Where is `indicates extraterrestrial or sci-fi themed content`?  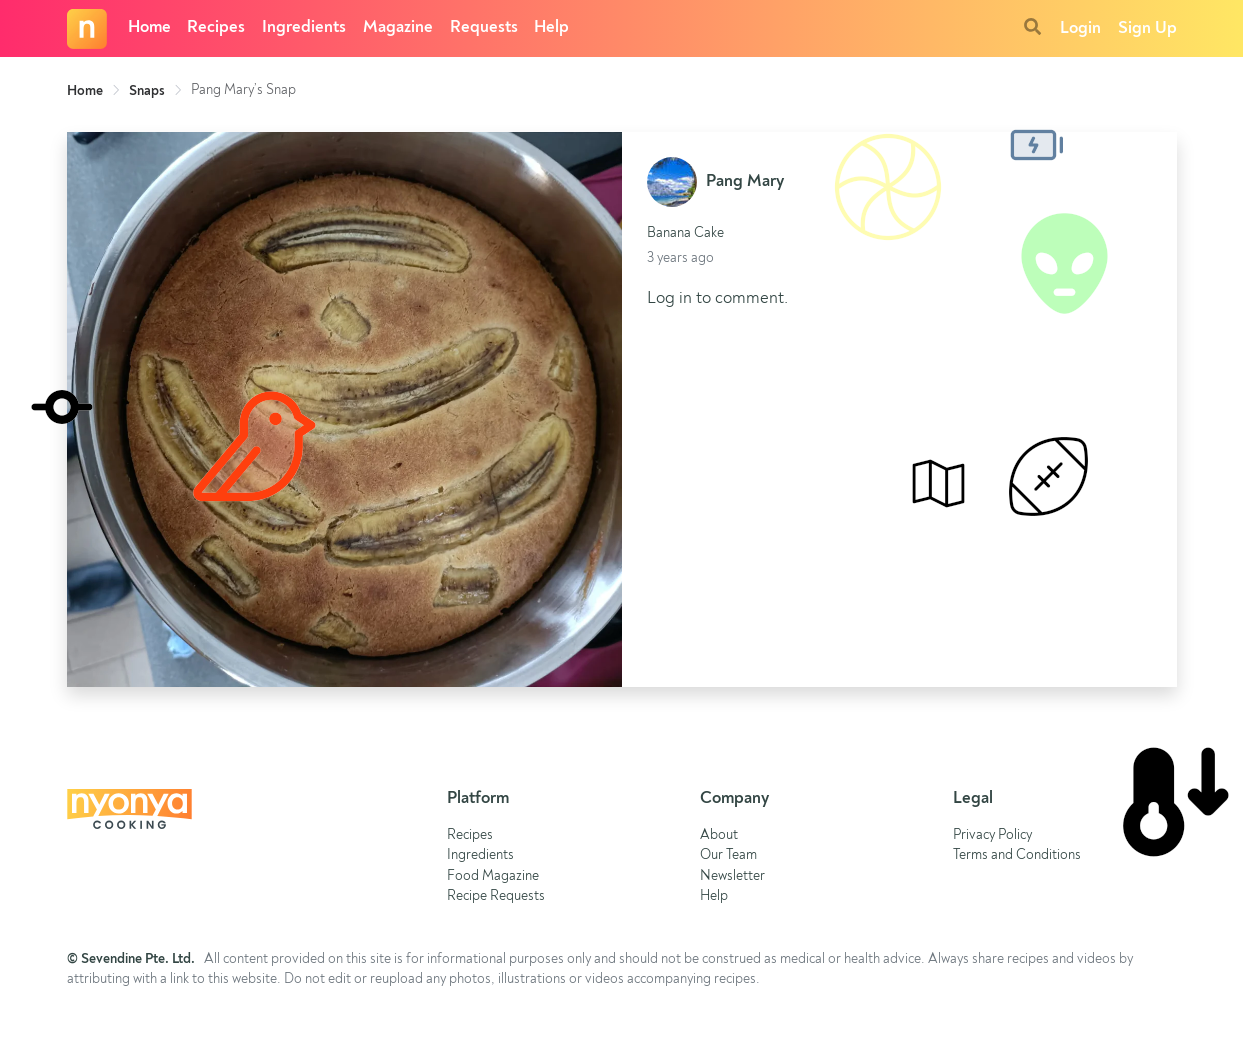 indicates extraterrestrial or sci-fi themed content is located at coordinates (1064, 263).